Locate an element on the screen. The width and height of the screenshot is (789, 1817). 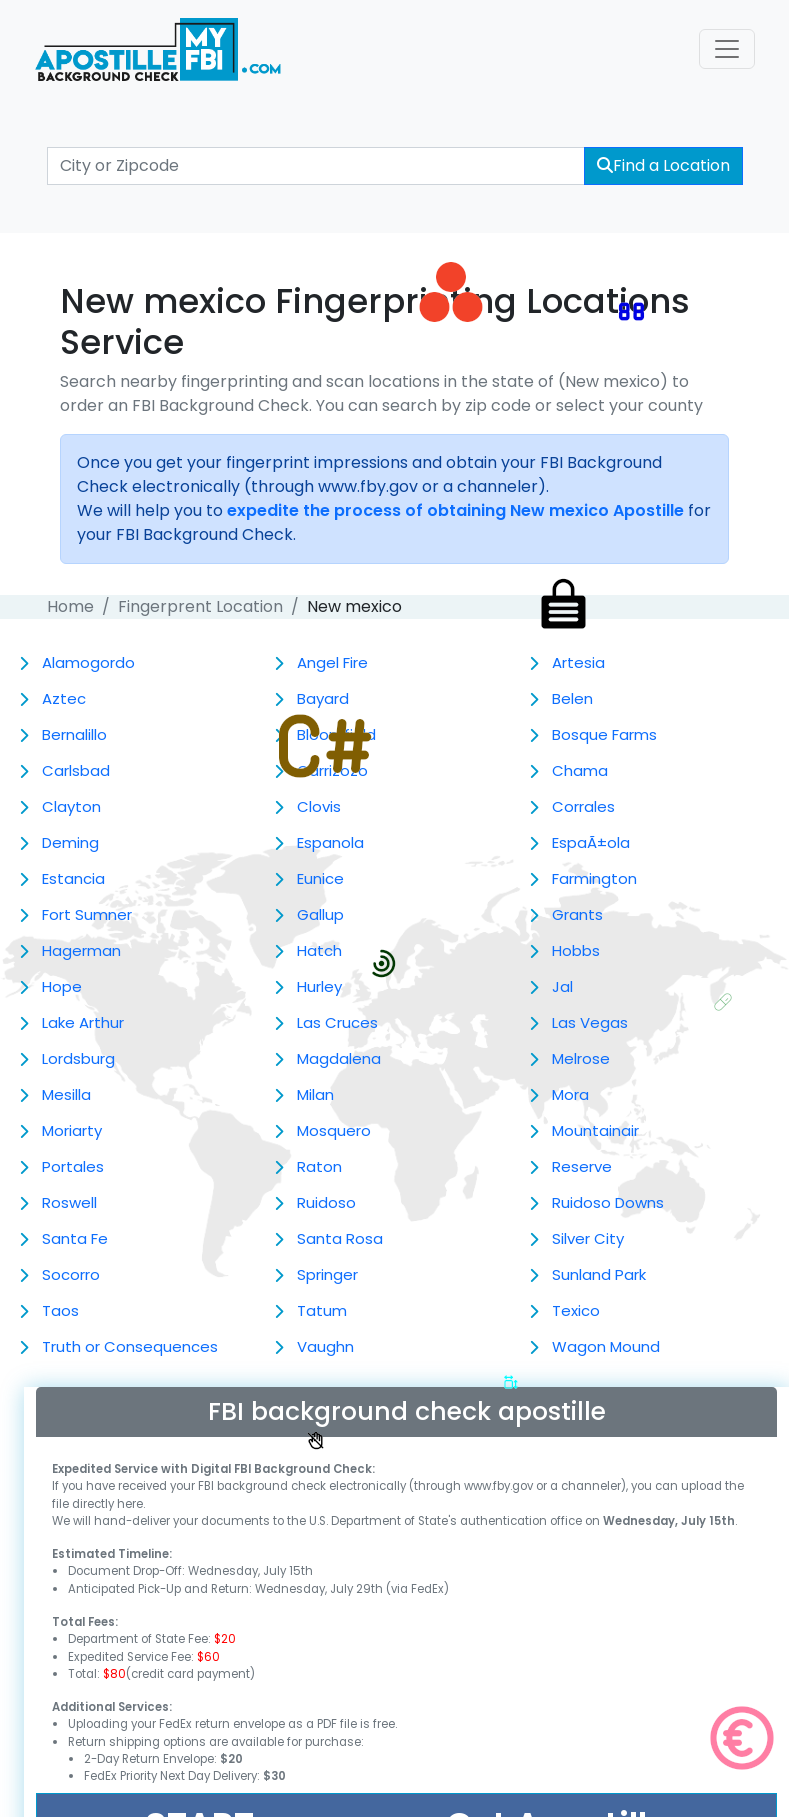
displays the number 88 as a numeric indicator or count is located at coordinates (631, 311).